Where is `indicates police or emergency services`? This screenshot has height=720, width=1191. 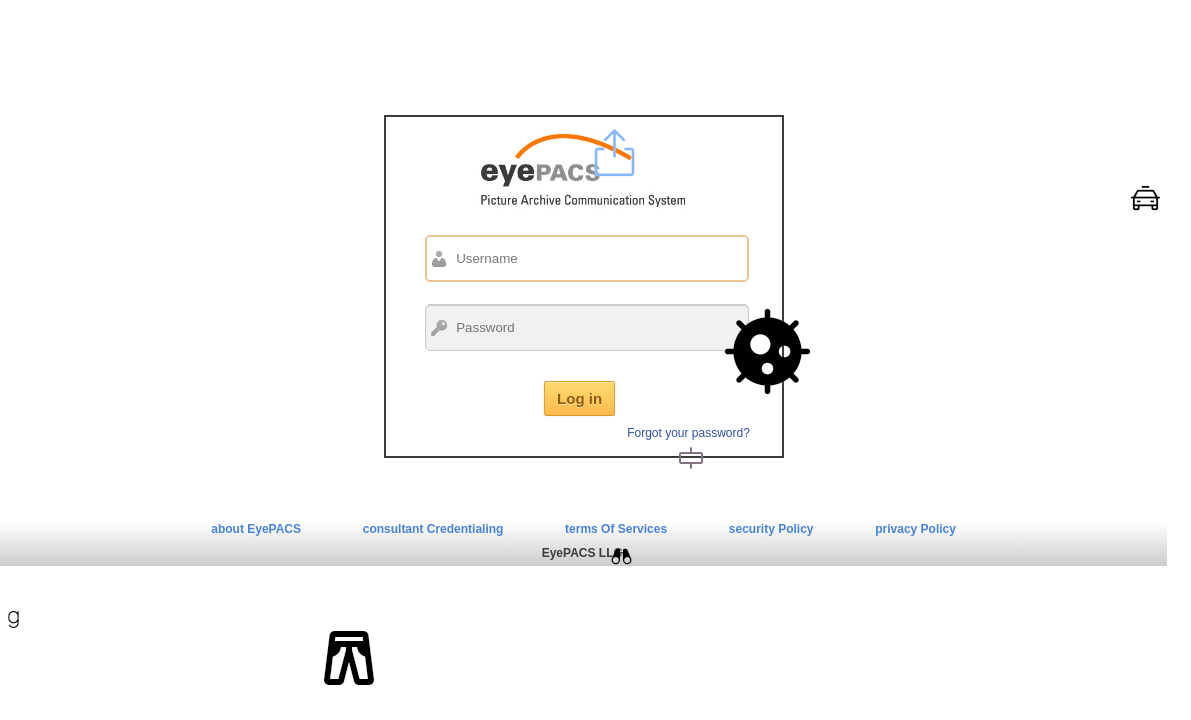 indicates police or emergency services is located at coordinates (1145, 199).